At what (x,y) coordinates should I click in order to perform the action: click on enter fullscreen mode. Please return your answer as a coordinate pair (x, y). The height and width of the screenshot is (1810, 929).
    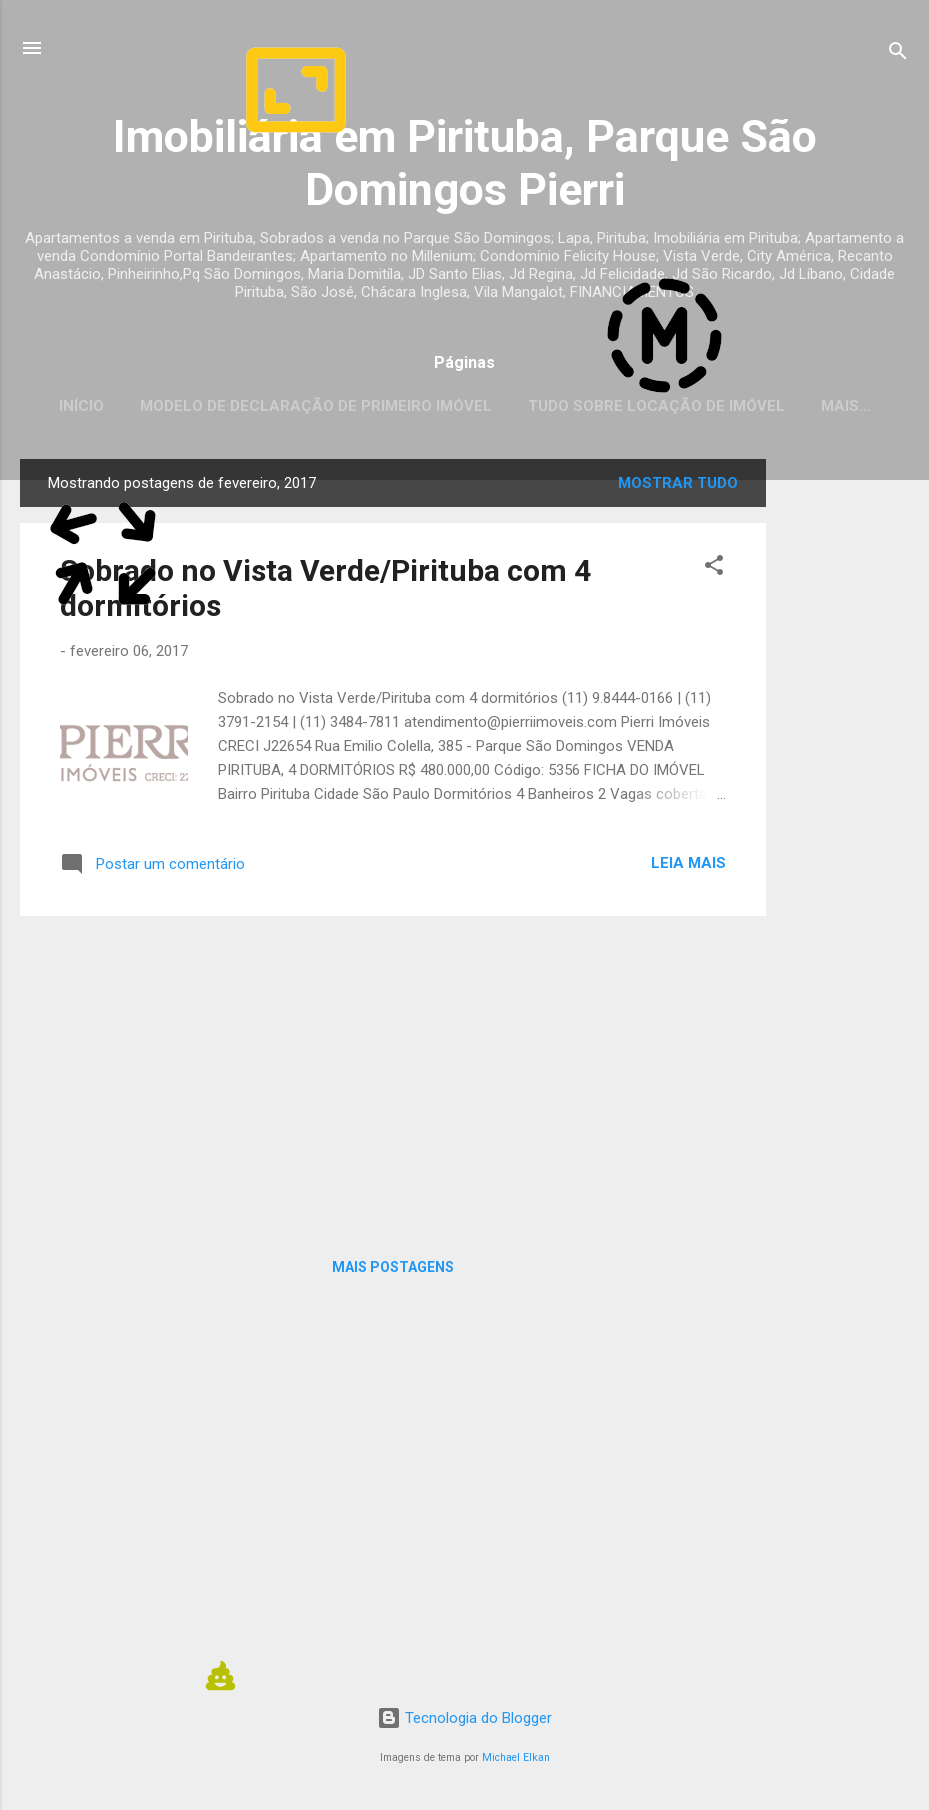
    Looking at the image, I should click on (296, 90).